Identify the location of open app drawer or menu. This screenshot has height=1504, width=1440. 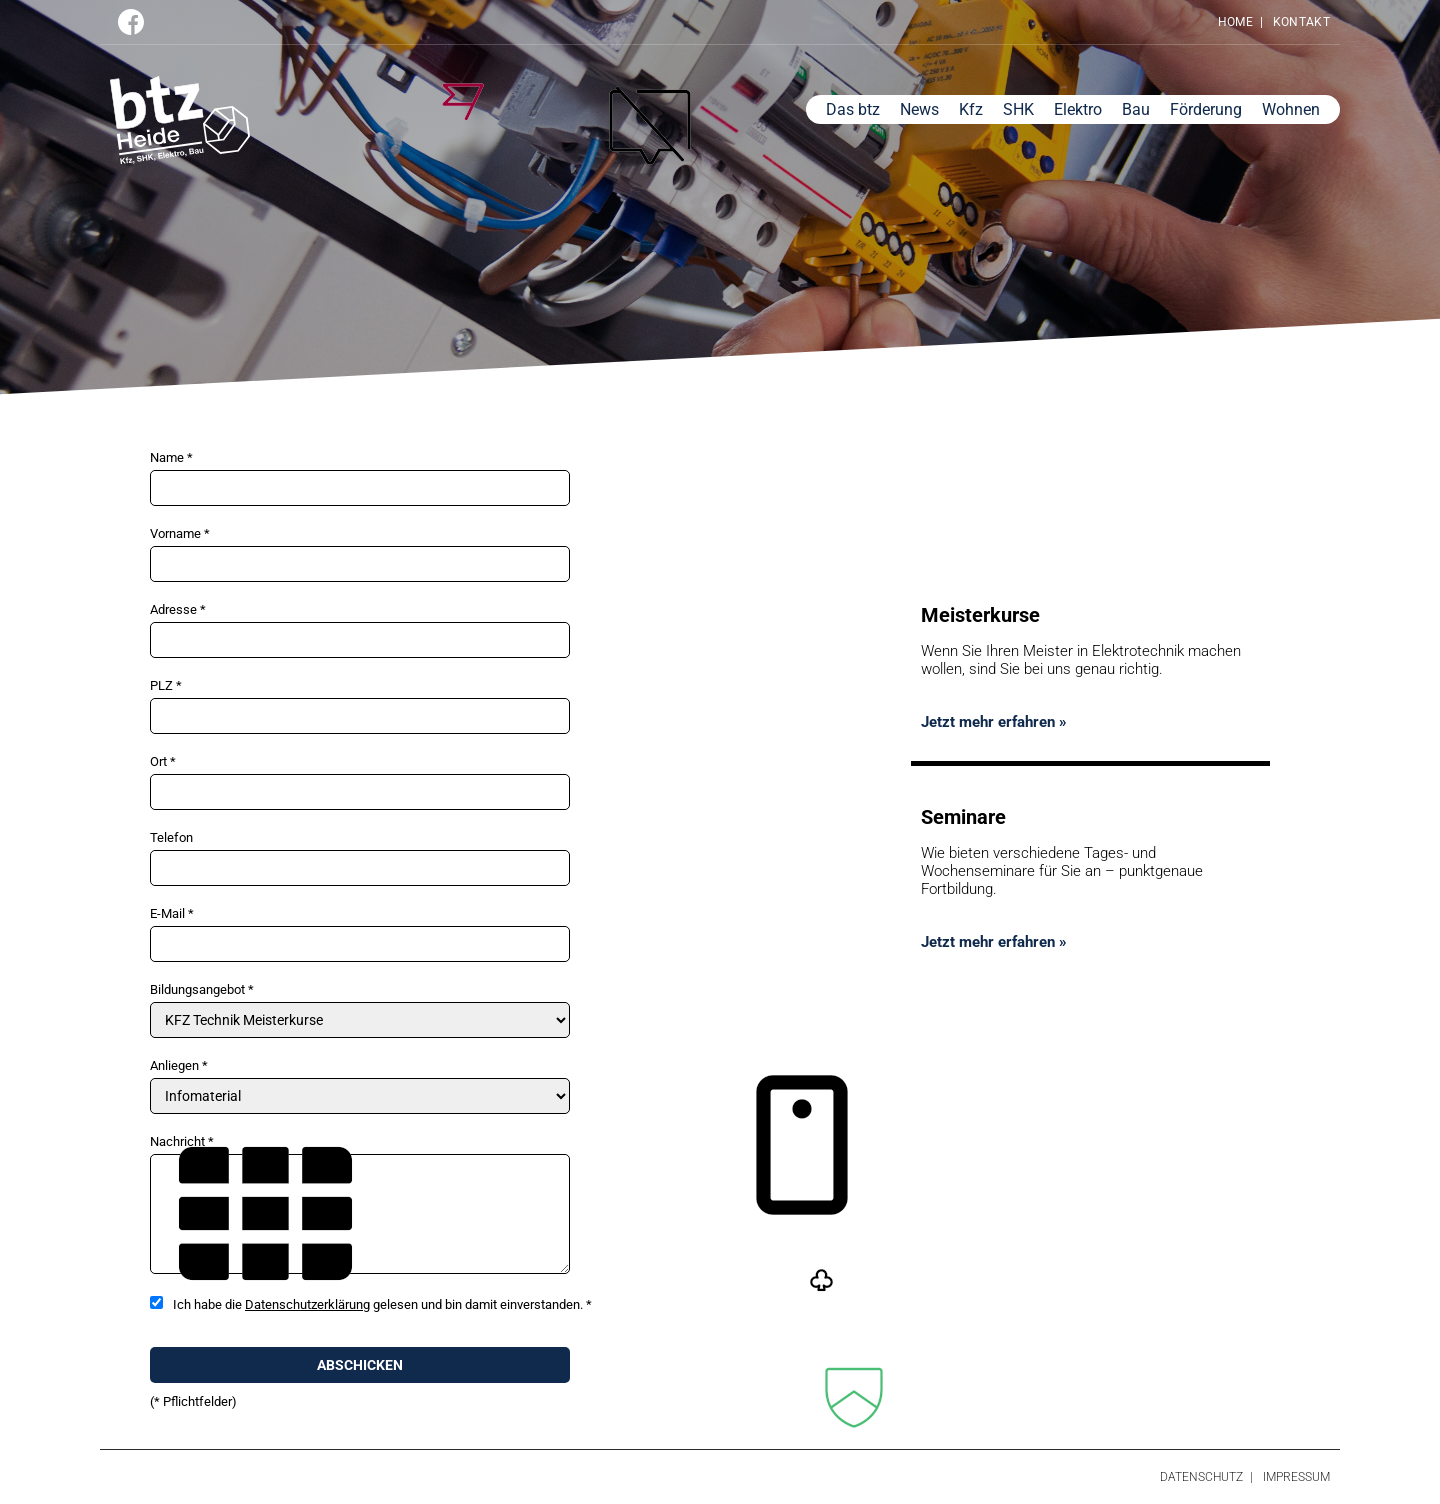
(265, 1213).